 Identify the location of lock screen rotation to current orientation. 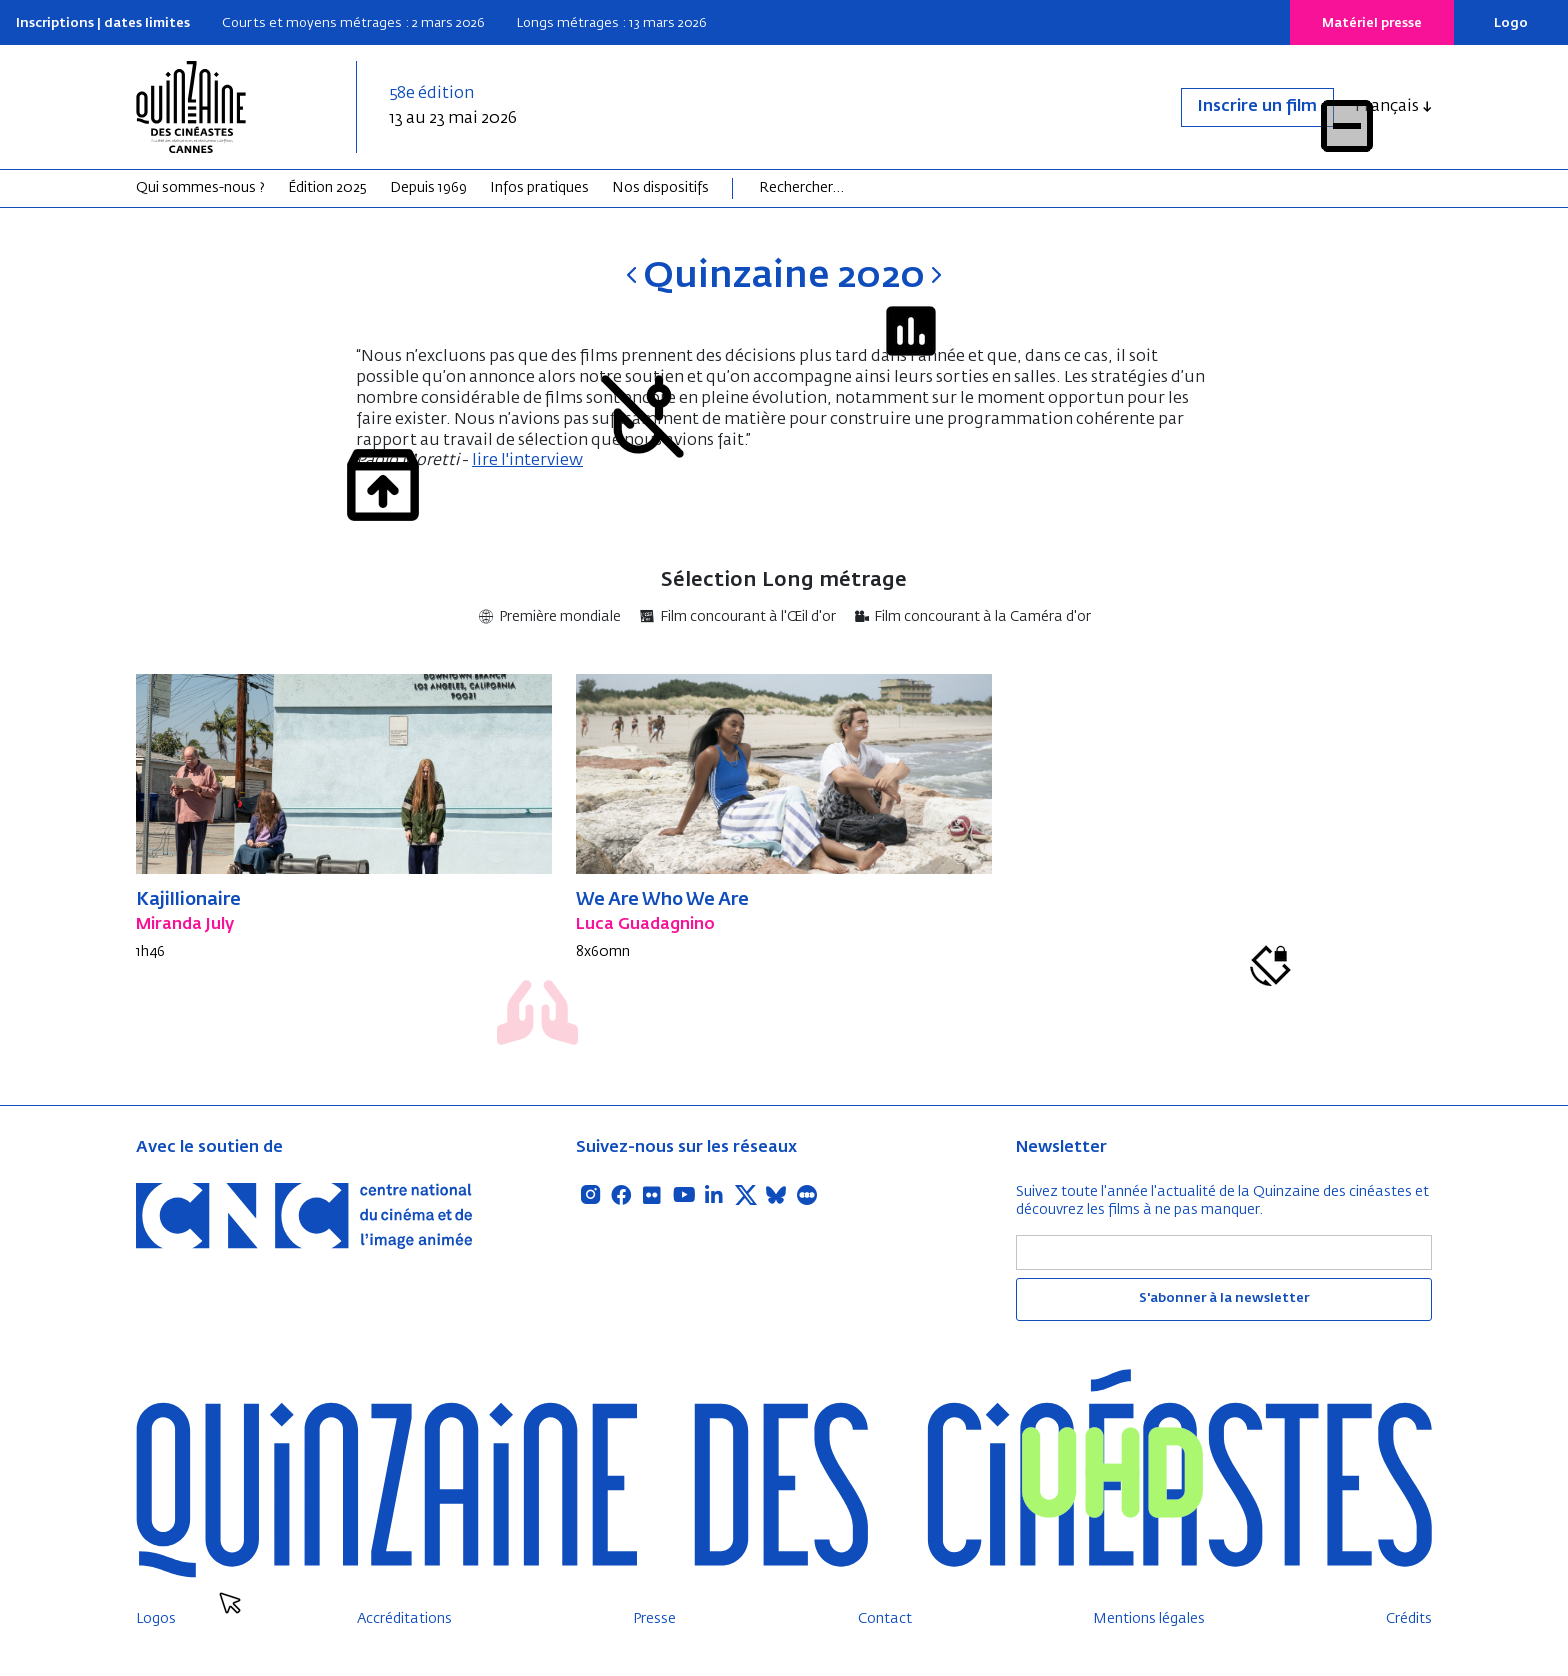
(1271, 965).